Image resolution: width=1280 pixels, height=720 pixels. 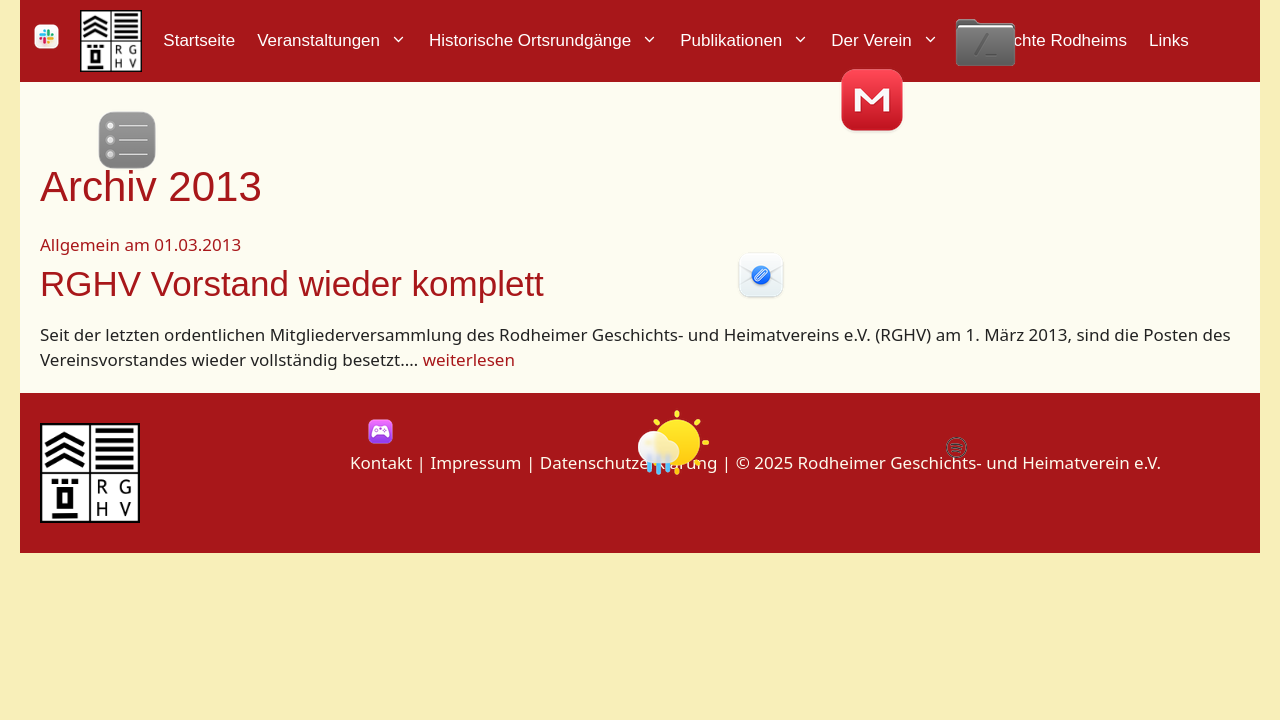 What do you see at coordinates (872, 100) in the screenshot?
I see `open the MEGA cloud storage app` at bounding box center [872, 100].